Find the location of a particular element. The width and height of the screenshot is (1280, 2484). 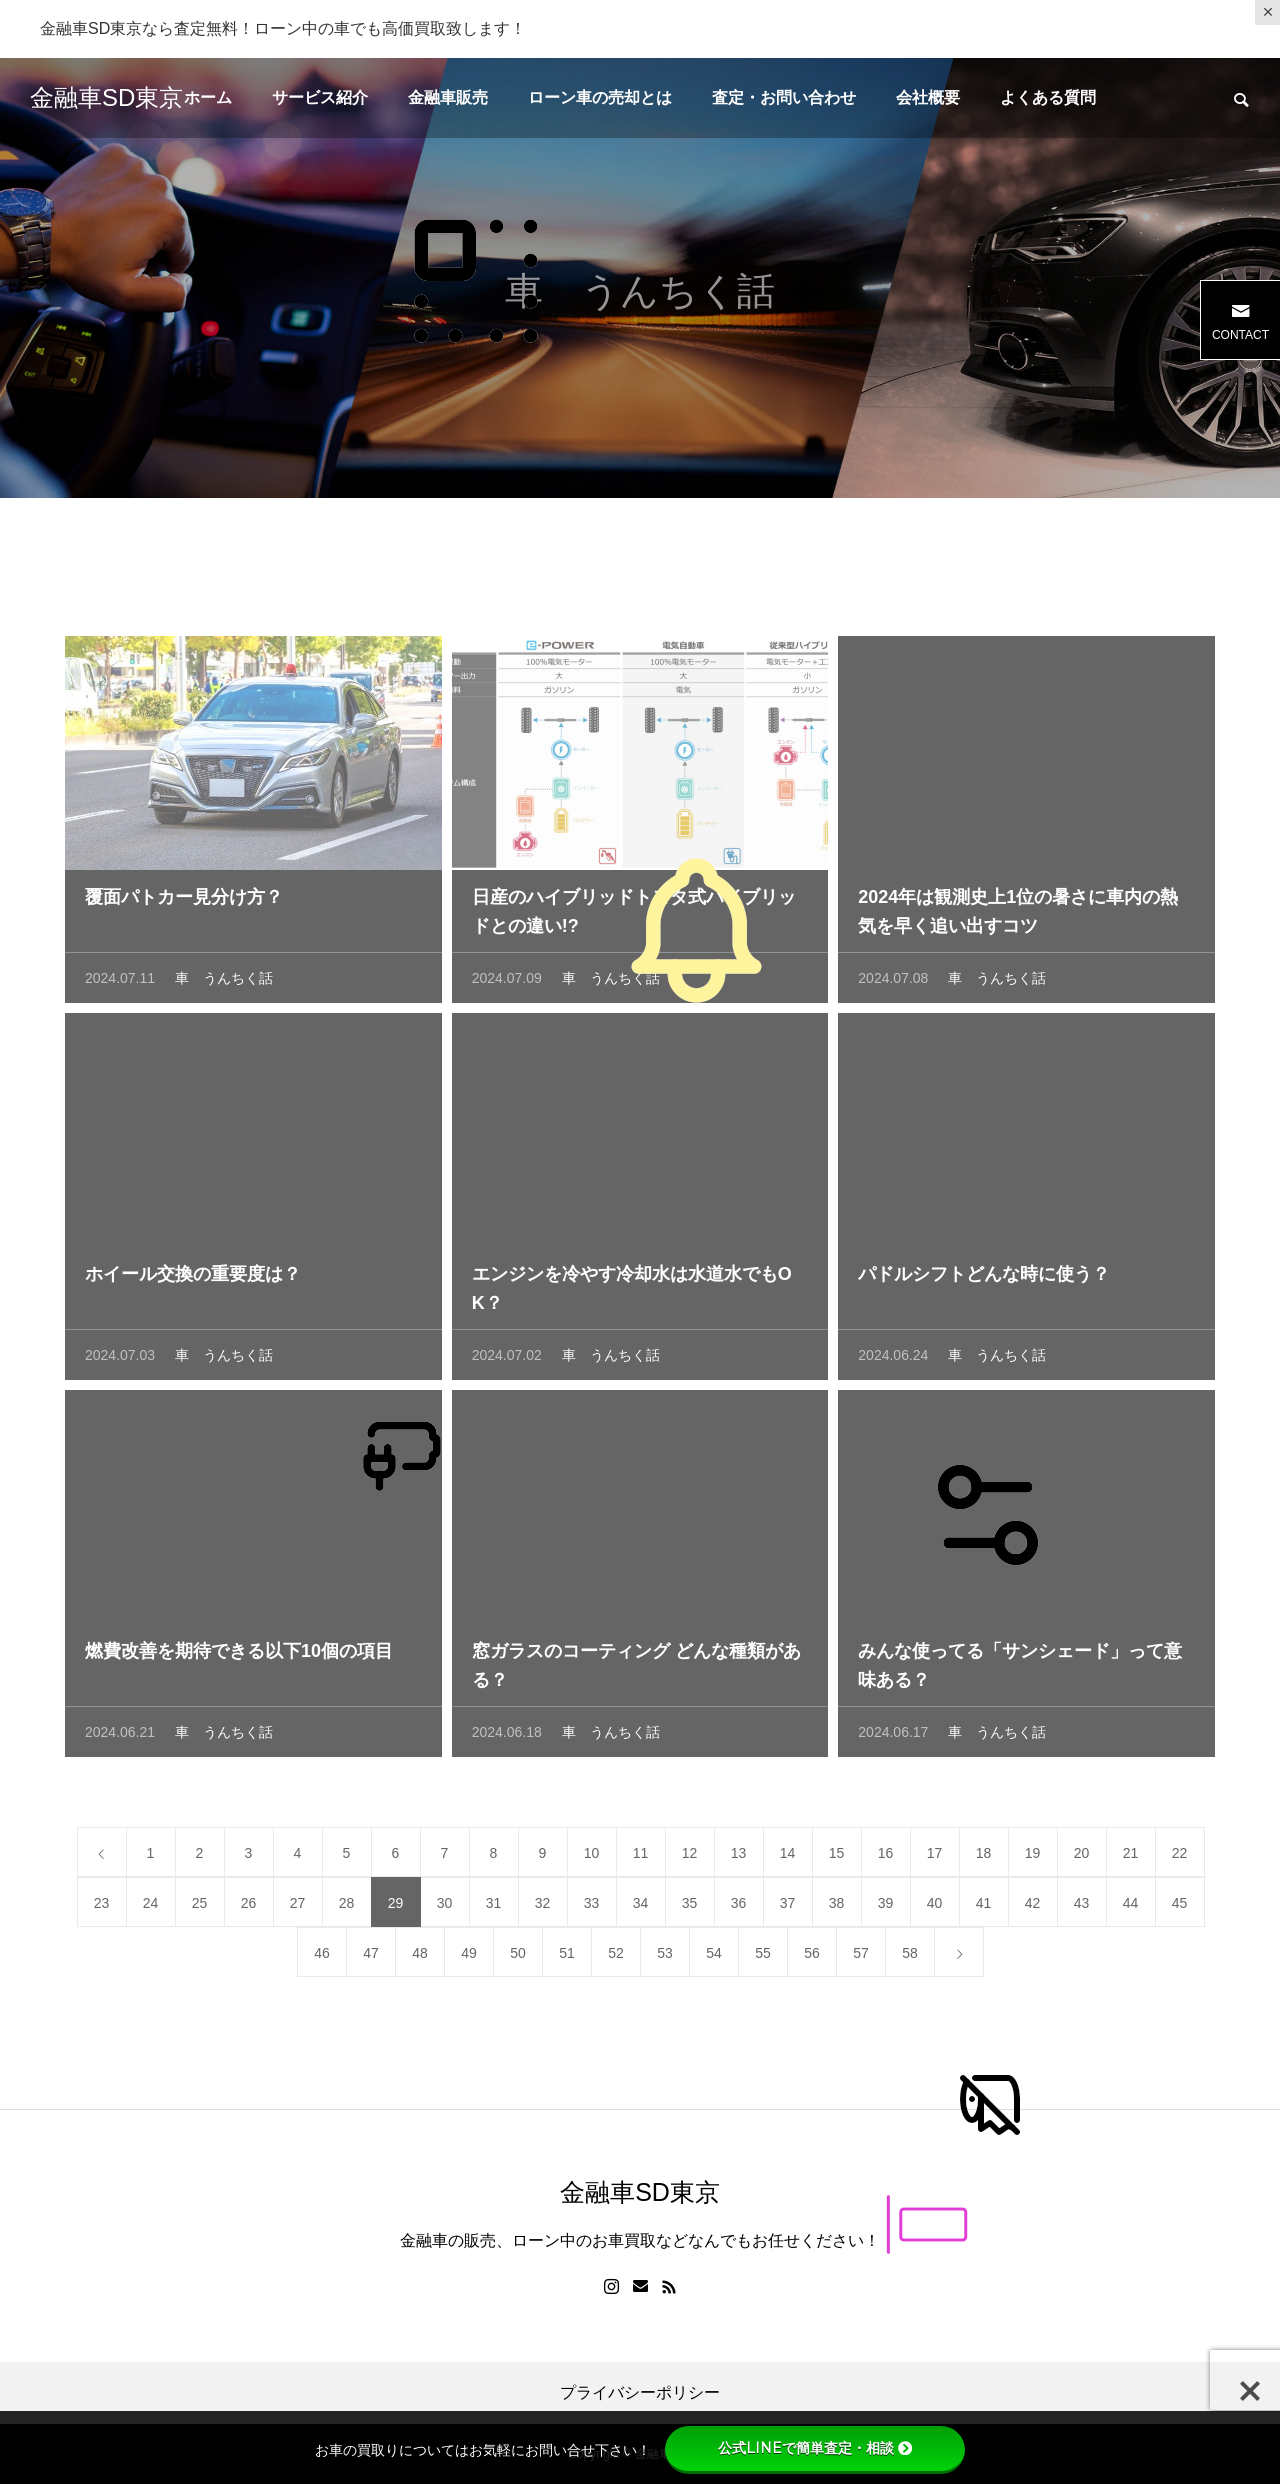

battery currently charging at medium level is located at coordinates (404, 1446).